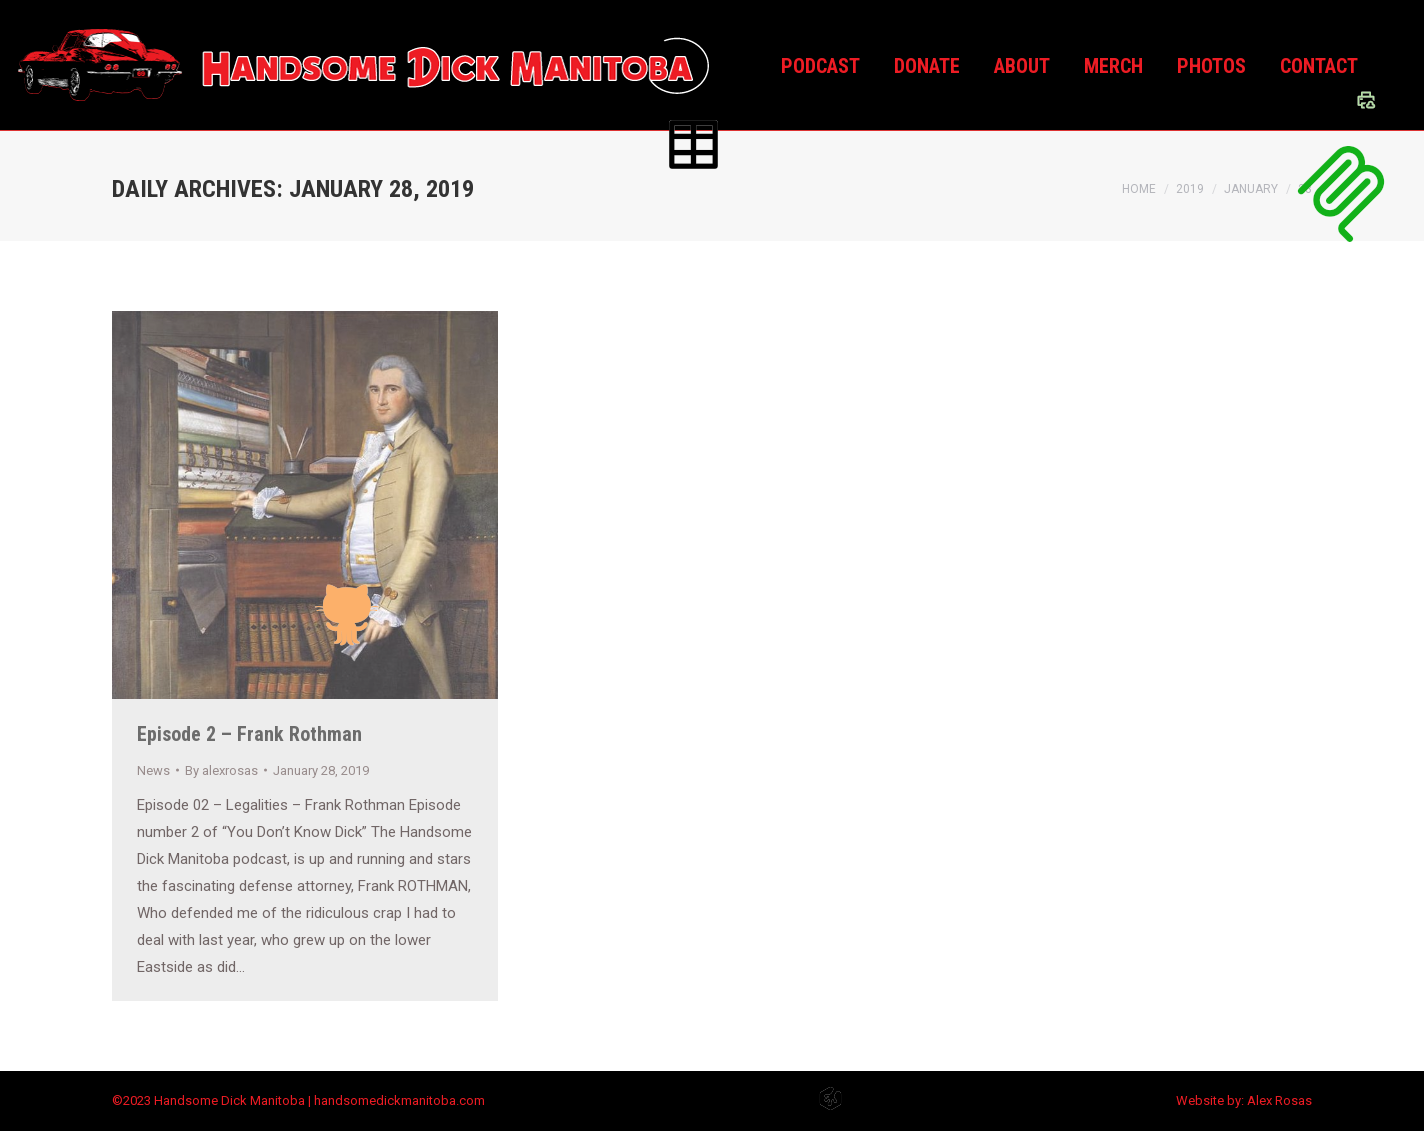 This screenshot has height=1131, width=1424. I want to click on model context protocol (MCP) logo, so click(1341, 194).